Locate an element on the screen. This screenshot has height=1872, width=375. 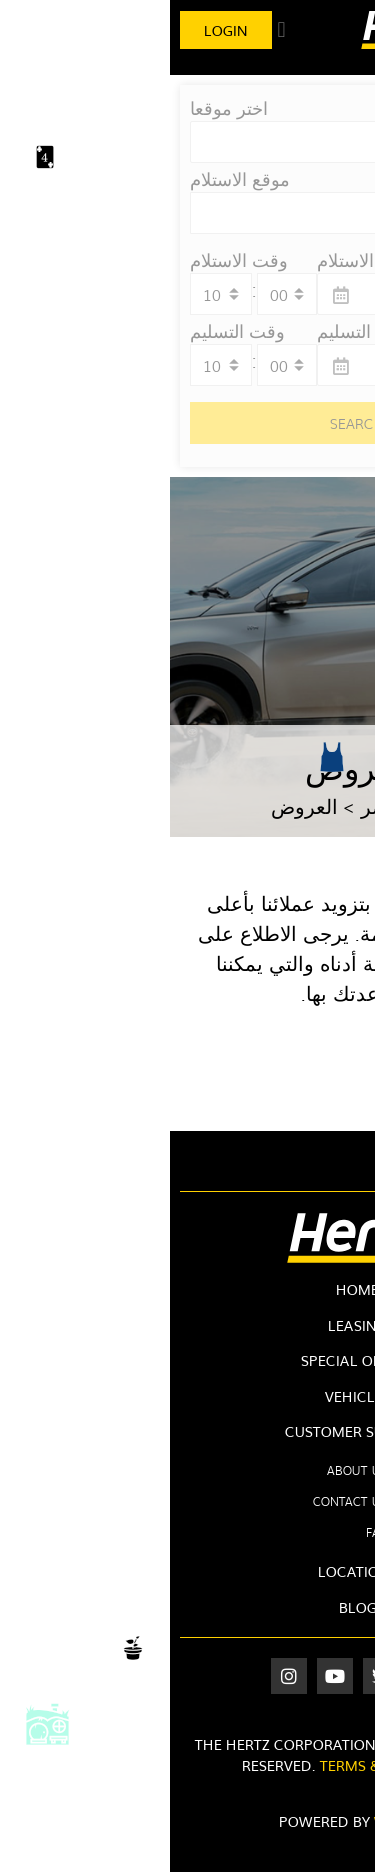
select a hobbit hole or underground dwelling in a fantasy game is located at coordinates (47, 1723).